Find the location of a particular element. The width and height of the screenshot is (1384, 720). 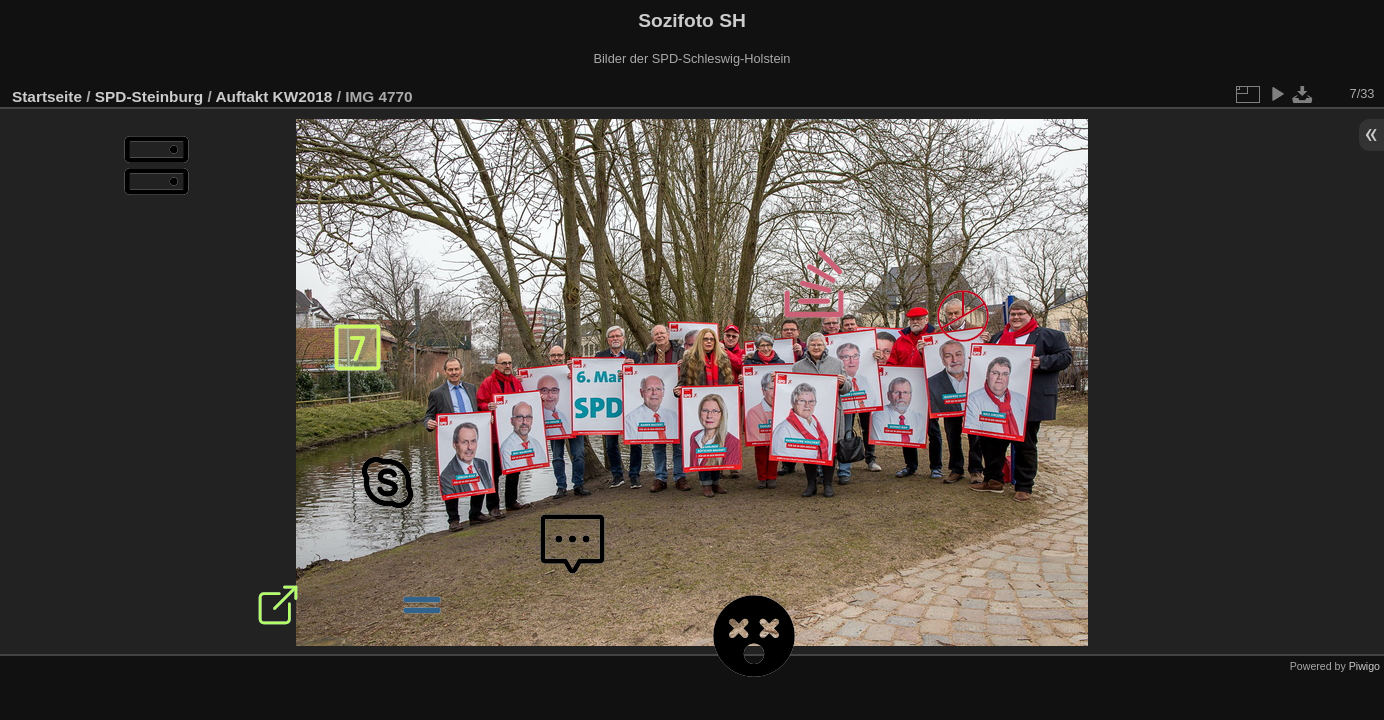

visit stack overflow for programming help is located at coordinates (814, 285).